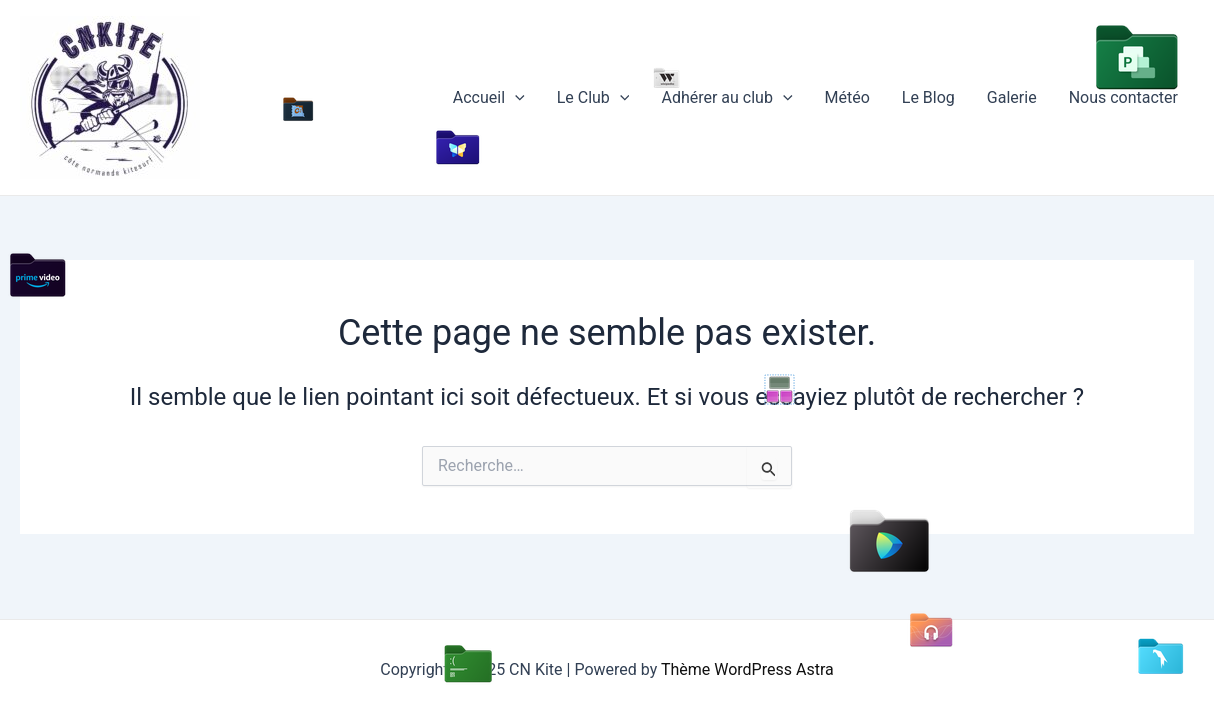 Image resolution: width=1214 pixels, height=720 pixels. I want to click on open JetBrains Space project folder, so click(889, 543).